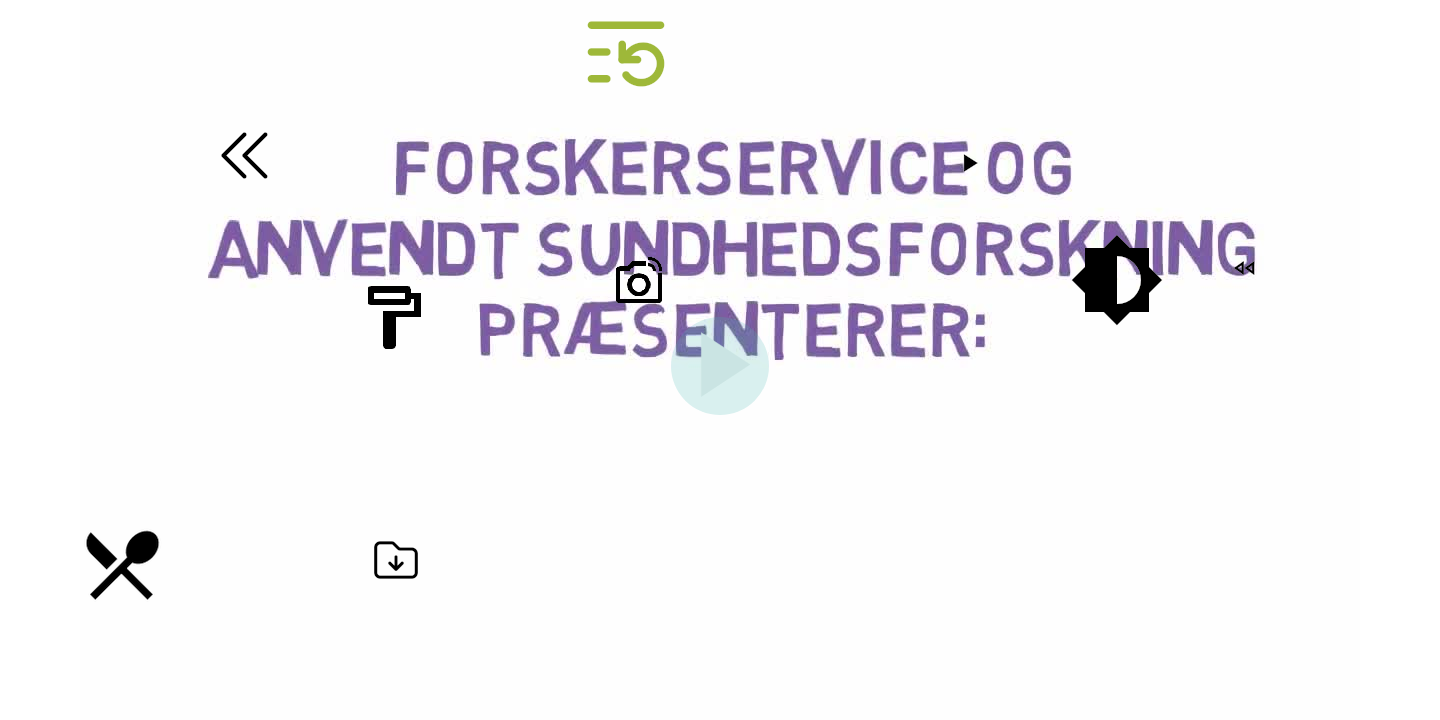  What do you see at coordinates (396, 560) in the screenshot?
I see `download files to folder` at bounding box center [396, 560].